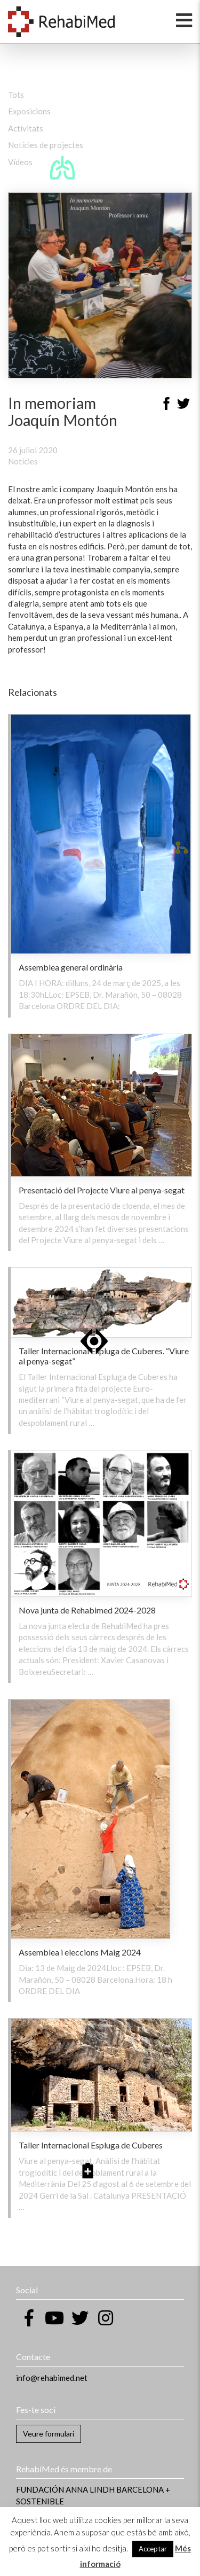  What do you see at coordinates (87, 2170) in the screenshot?
I see `enable battery saver mode` at bounding box center [87, 2170].